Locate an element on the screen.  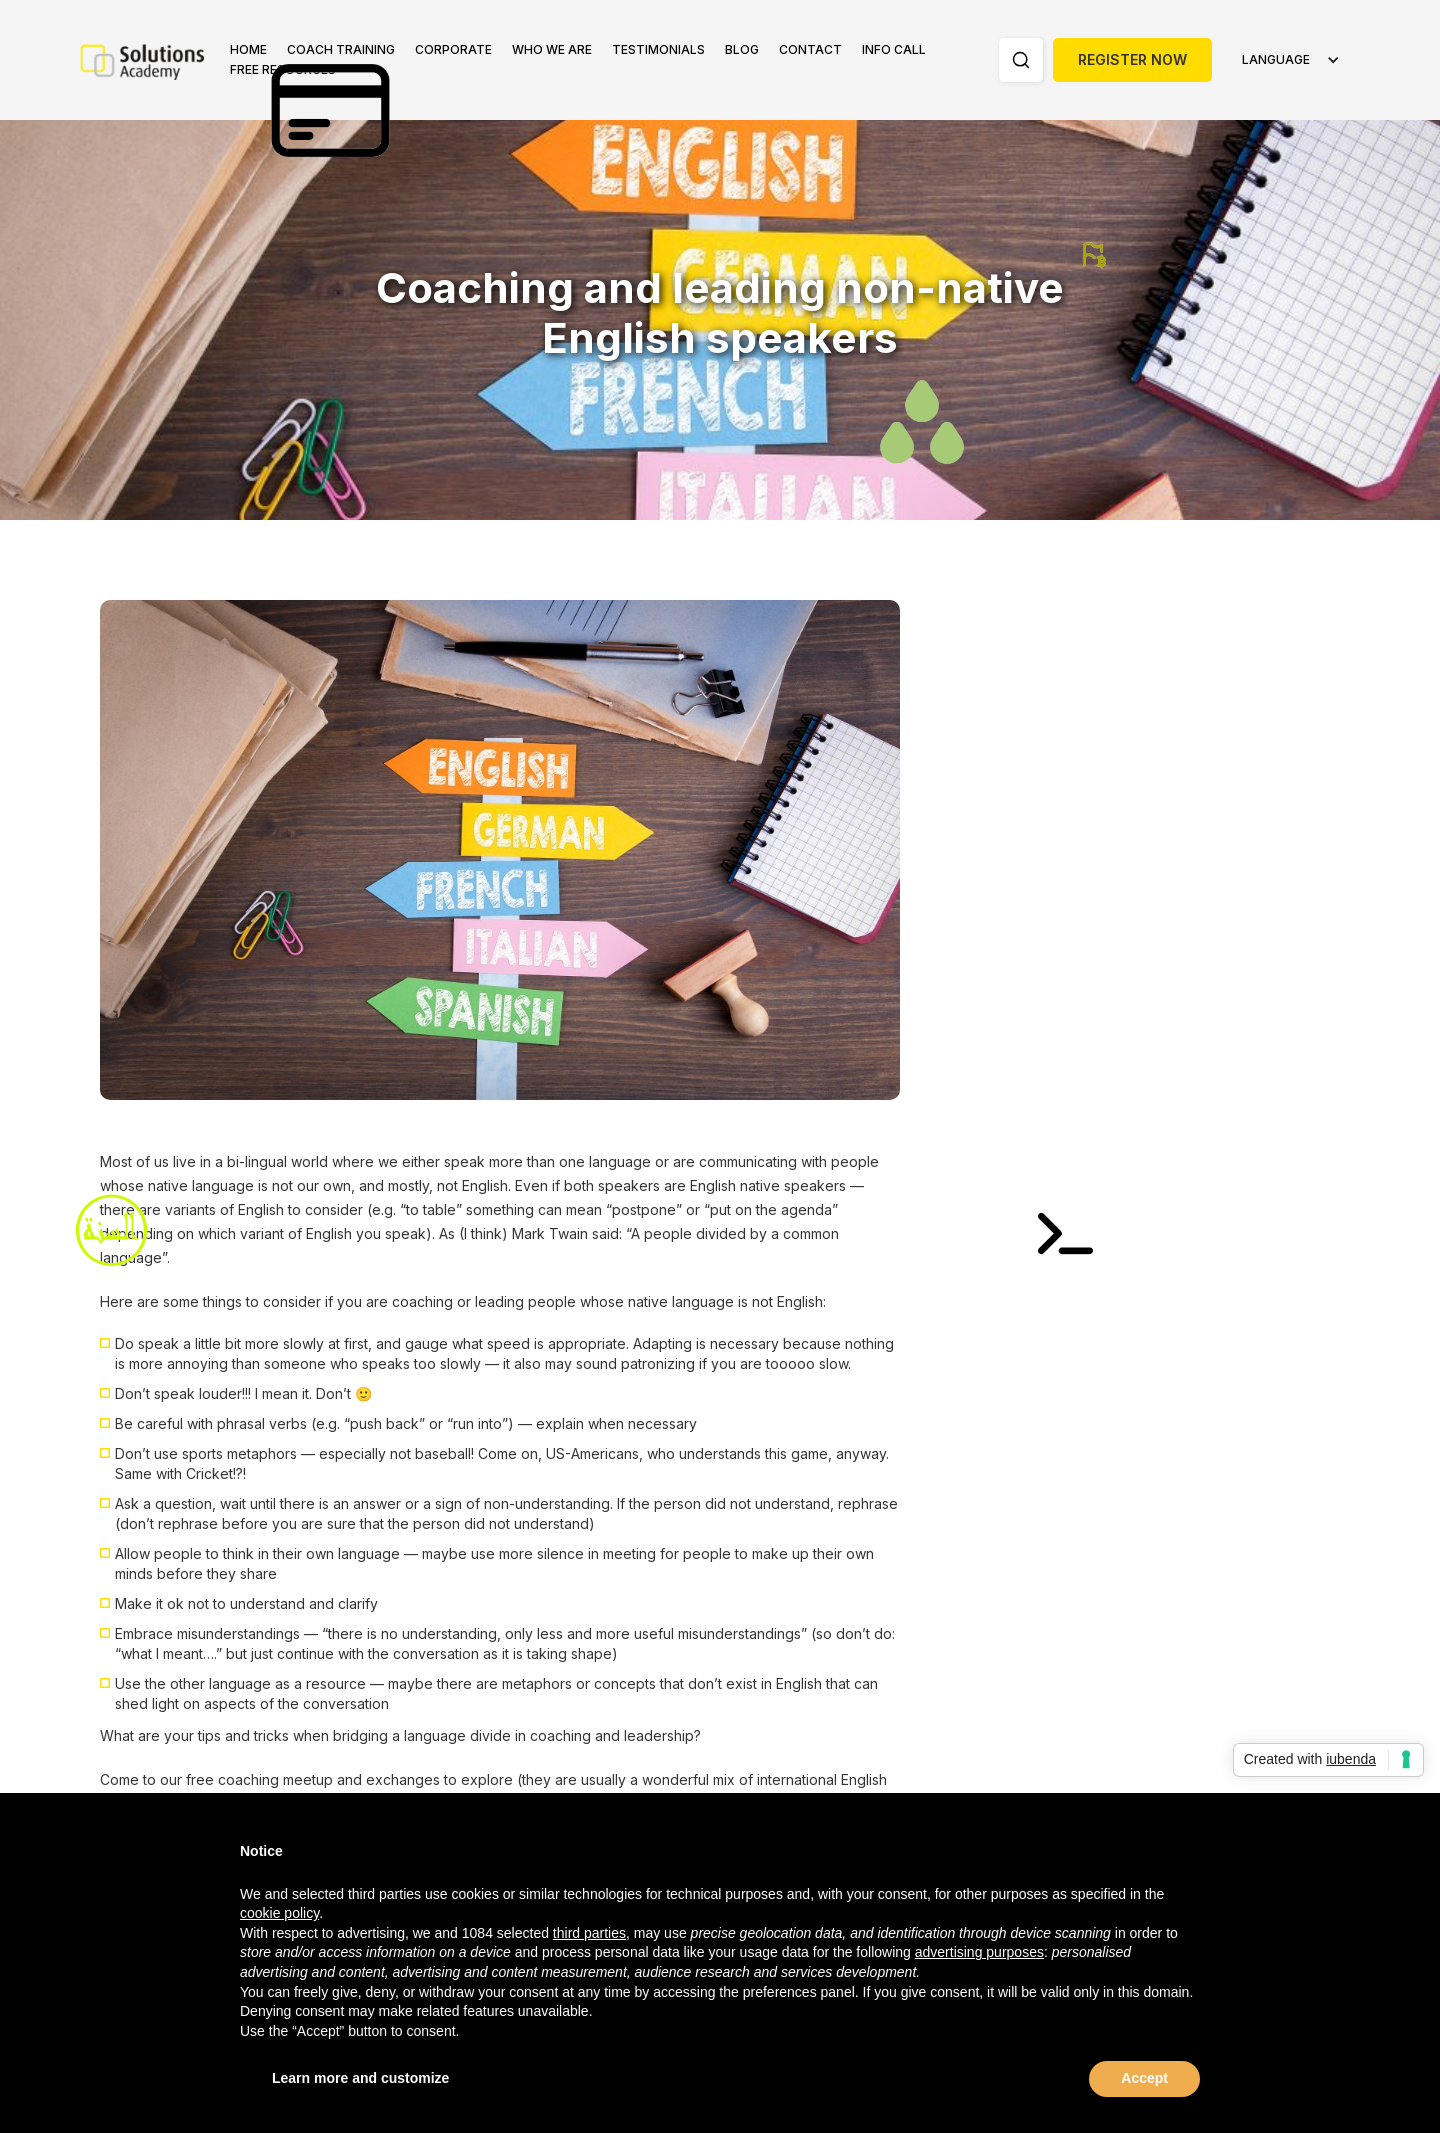
US Sunnah Foundation logo is located at coordinates (111, 1228).